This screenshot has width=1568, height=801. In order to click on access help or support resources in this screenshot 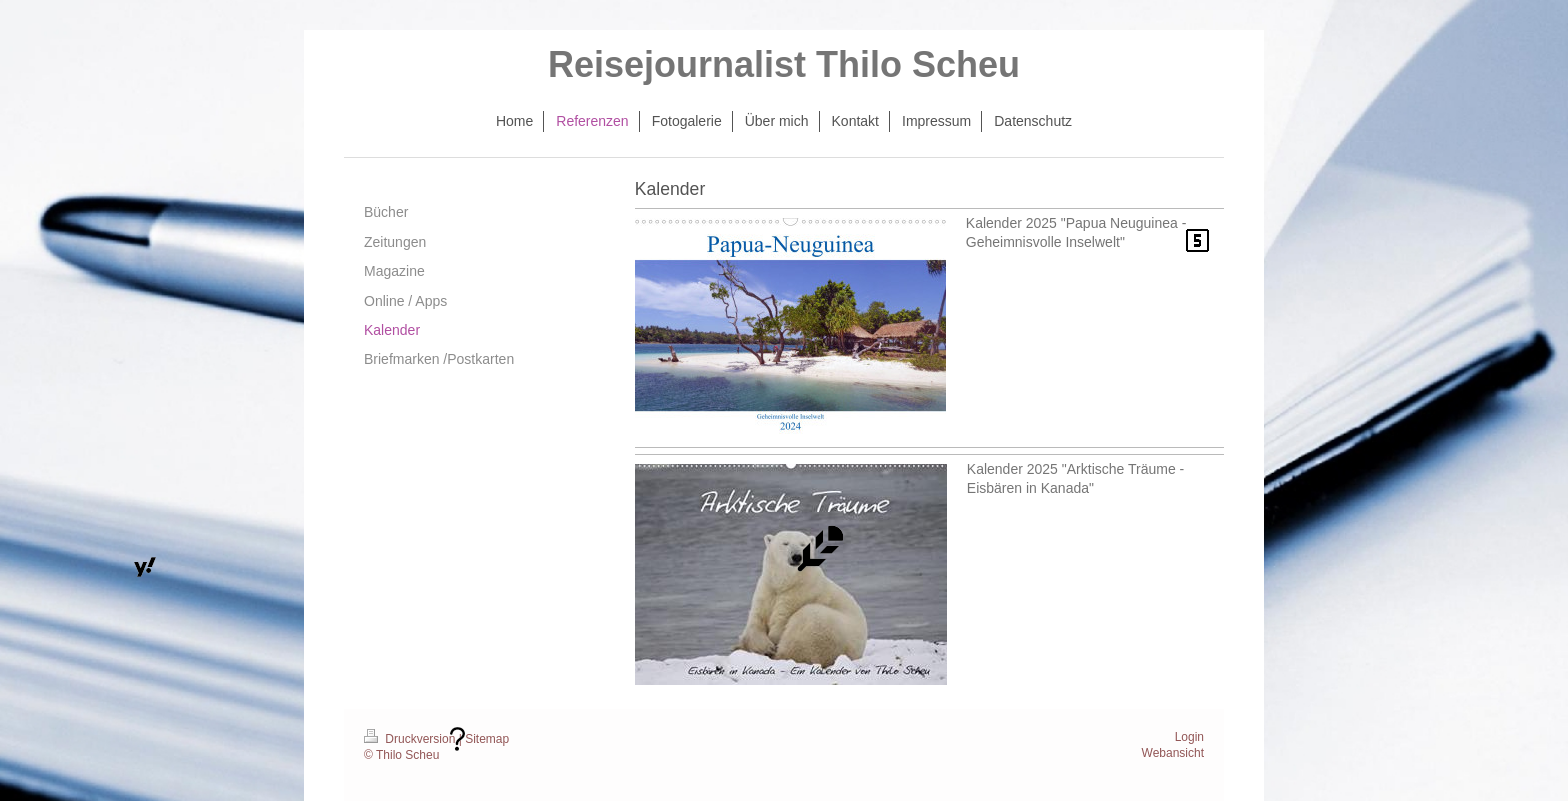, I will do `click(457, 739)`.